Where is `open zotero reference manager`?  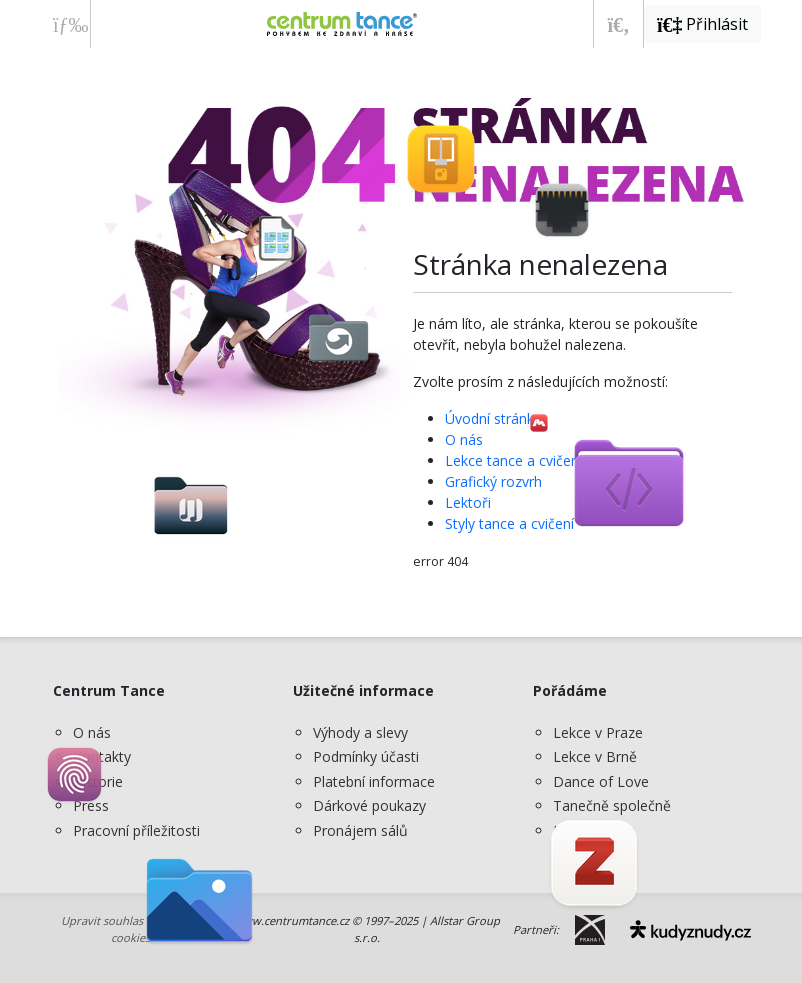
open zotero reference manager is located at coordinates (594, 863).